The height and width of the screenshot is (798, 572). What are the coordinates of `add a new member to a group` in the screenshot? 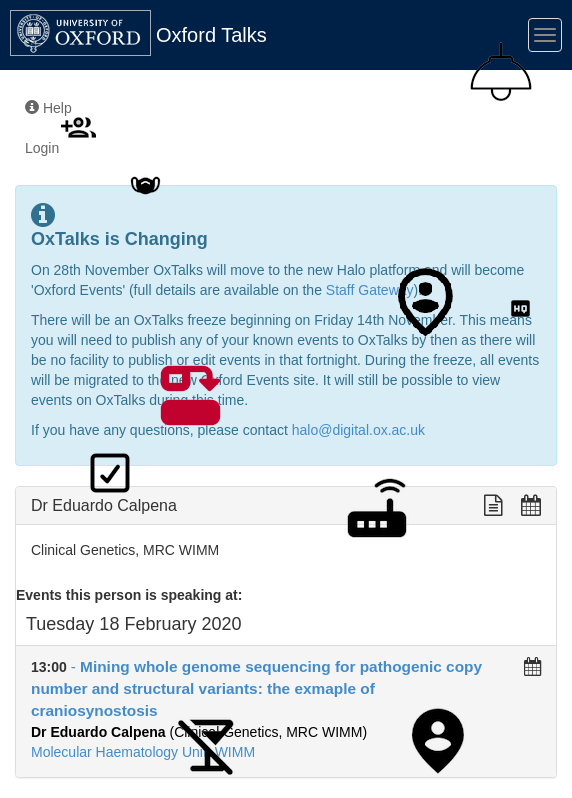 It's located at (78, 127).